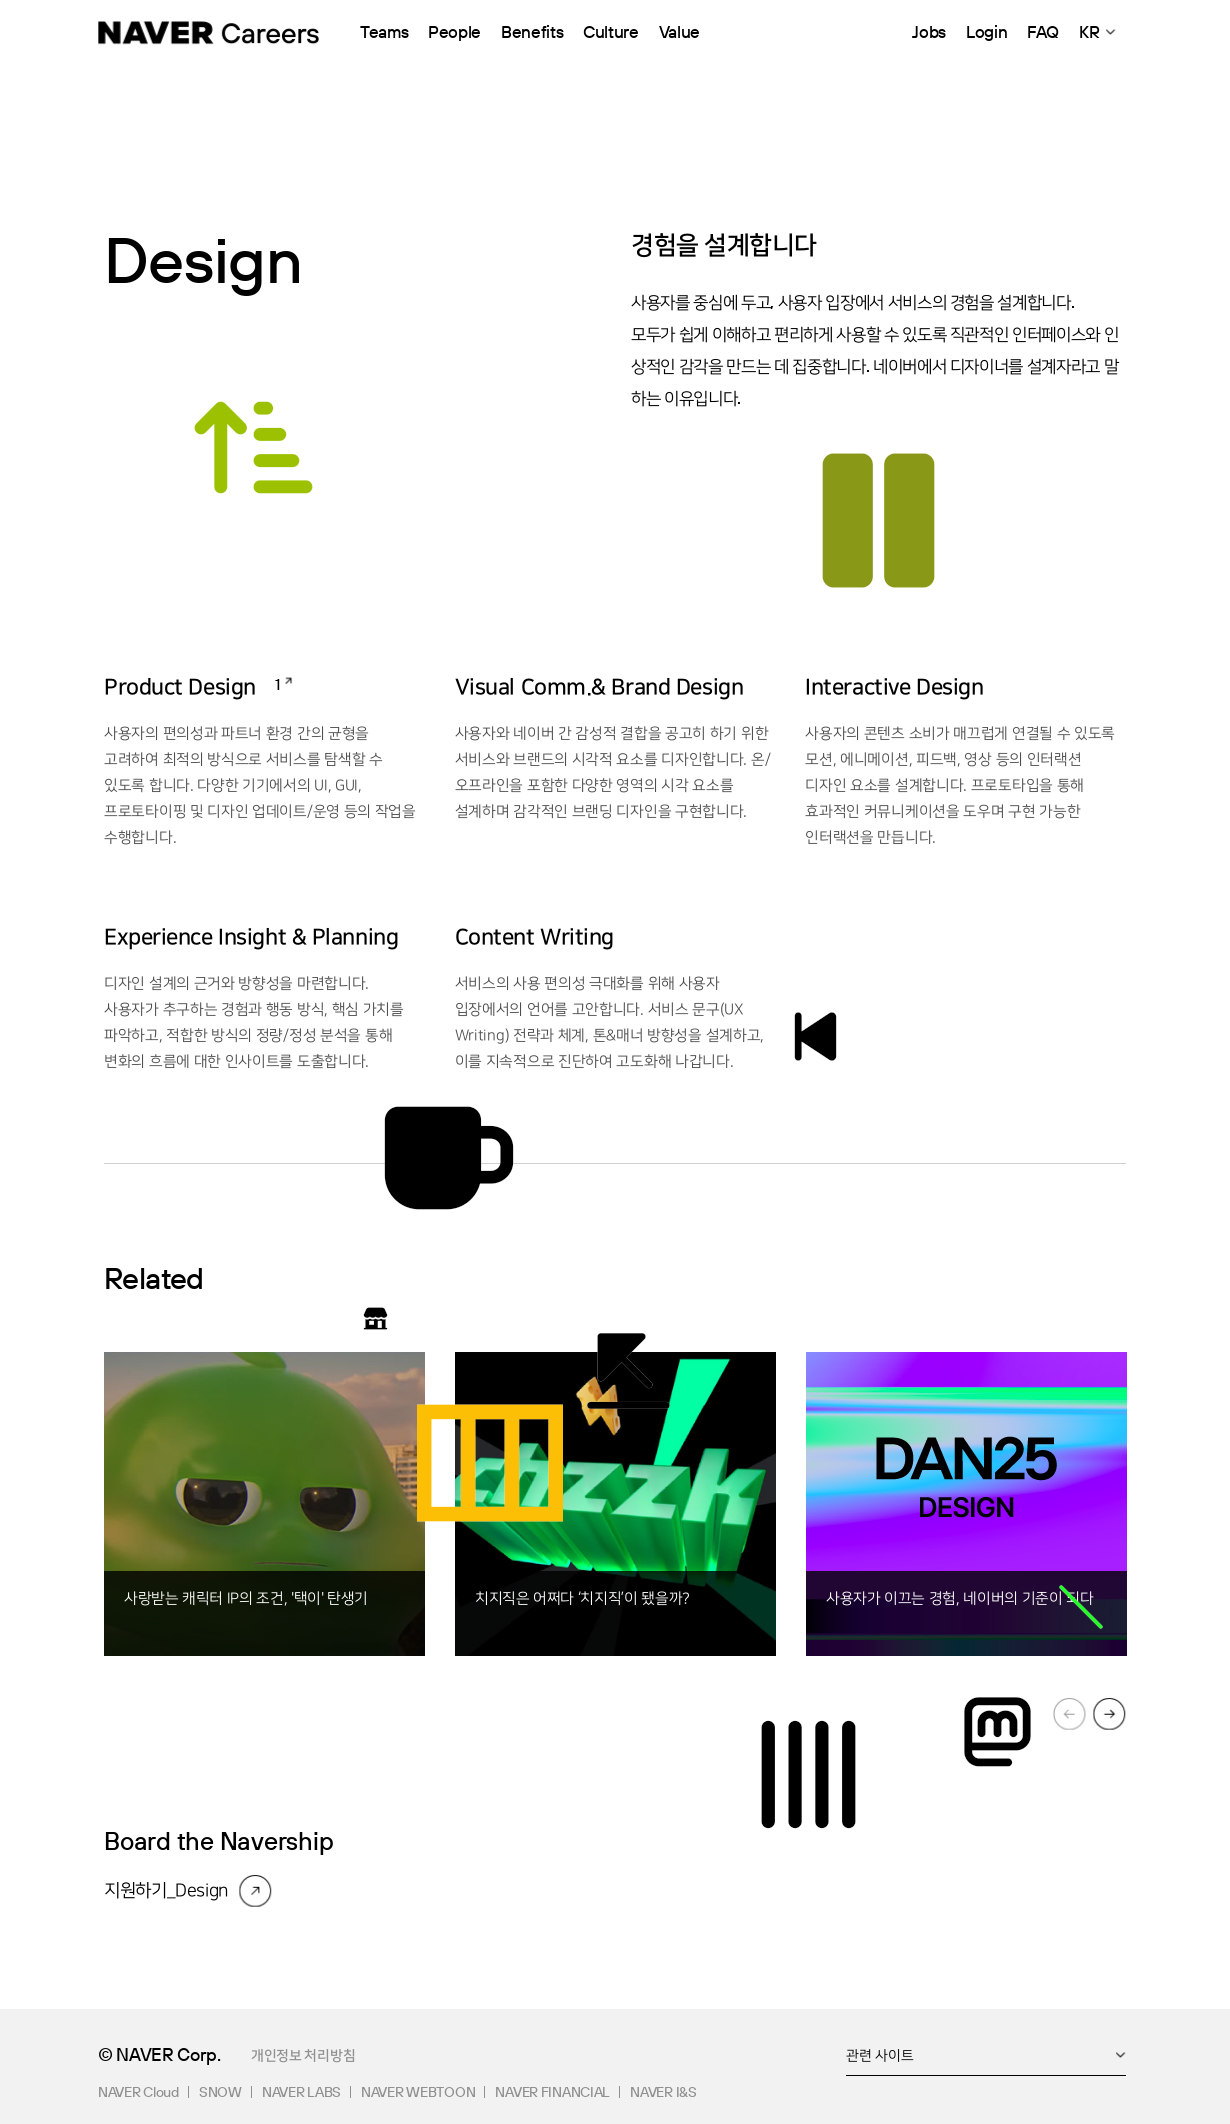 The image size is (1230, 2124). Describe the element at coordinates (625, 1371) in the screenshot. I see `navigate to the top-left or beginning of content` at that location.